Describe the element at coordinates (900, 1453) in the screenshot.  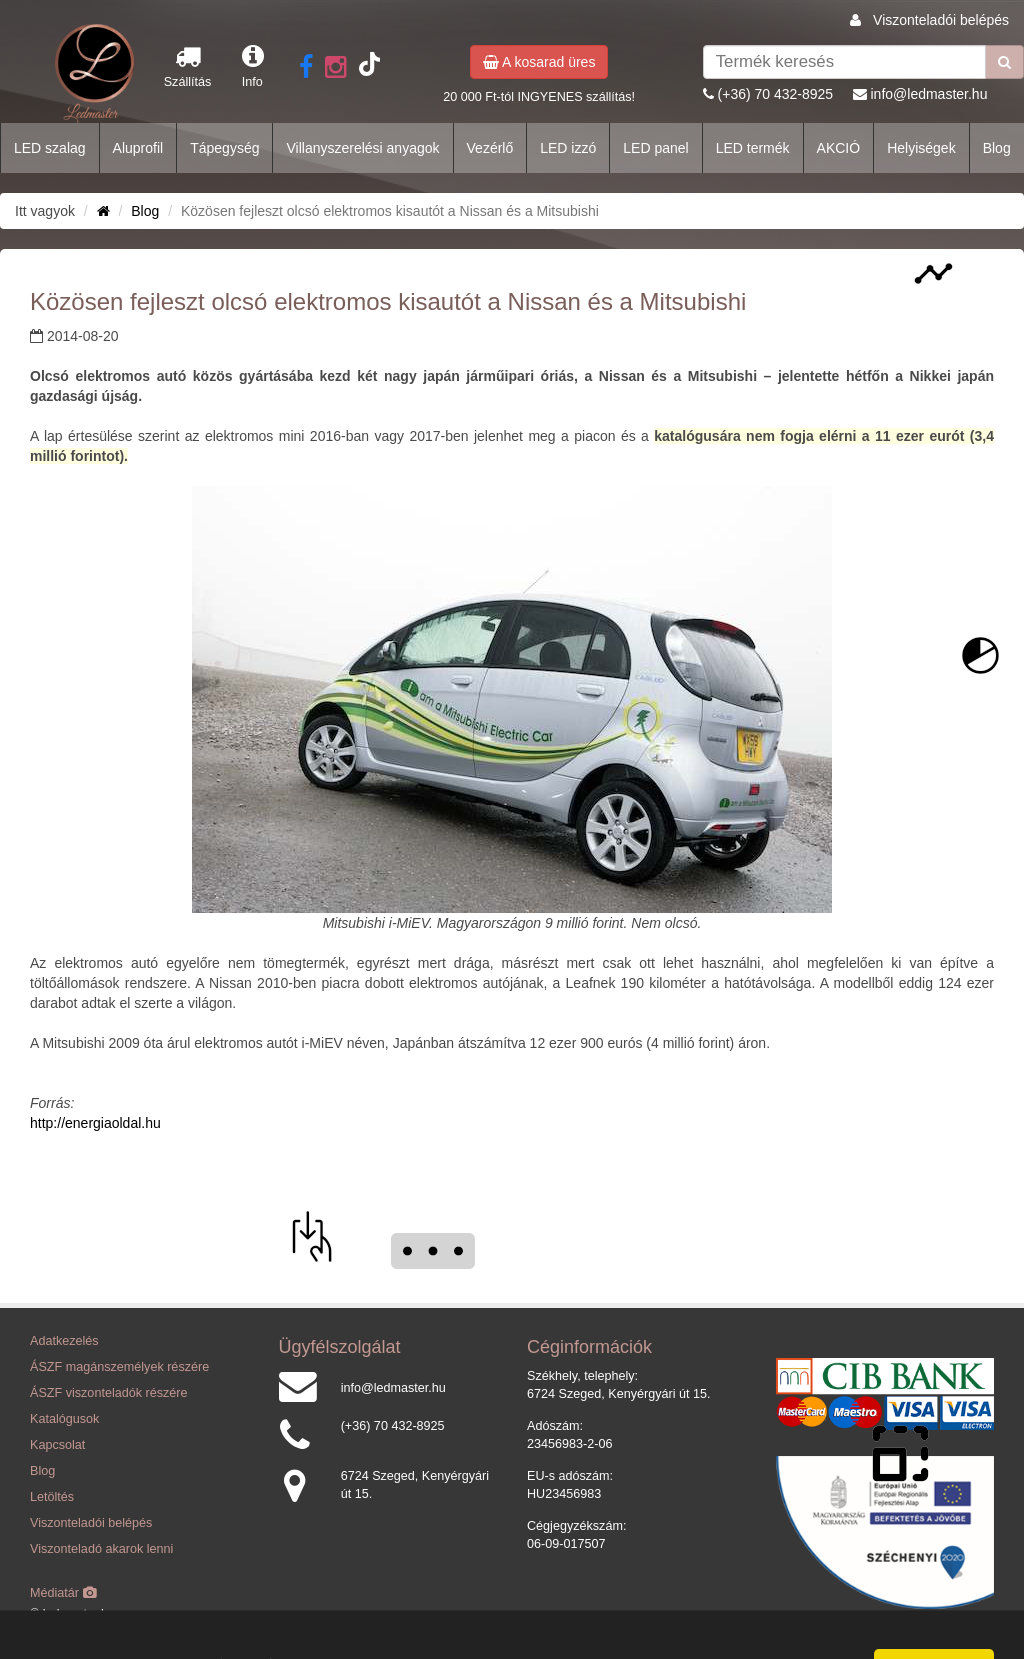
I see `resize an element or window` at that location.